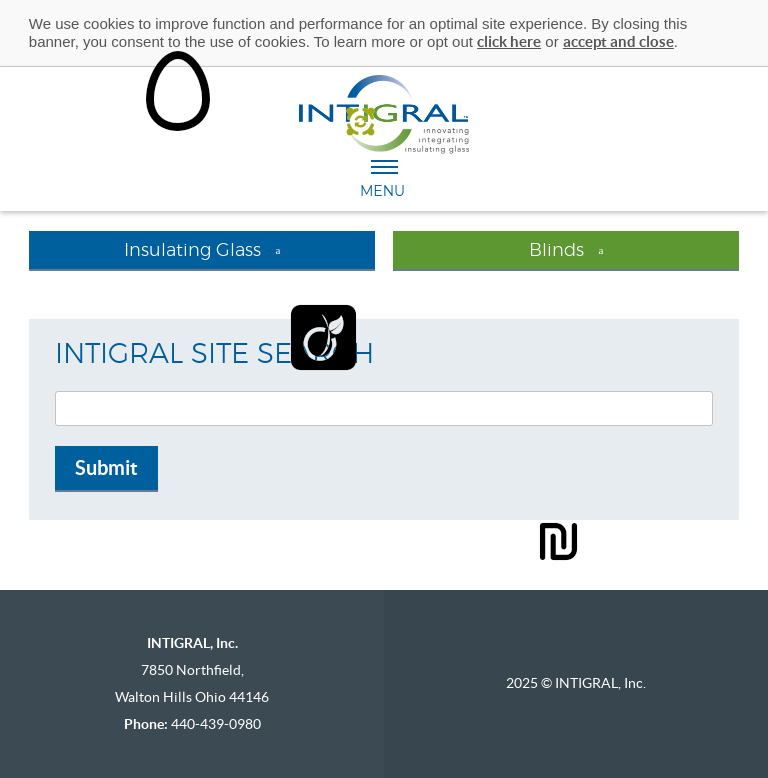 The height and width of the screenshot is (778, 768). Describe the element at coordinates (178, 91) in the screenshot. I see `indicates an egg or egg-related item` at that location.